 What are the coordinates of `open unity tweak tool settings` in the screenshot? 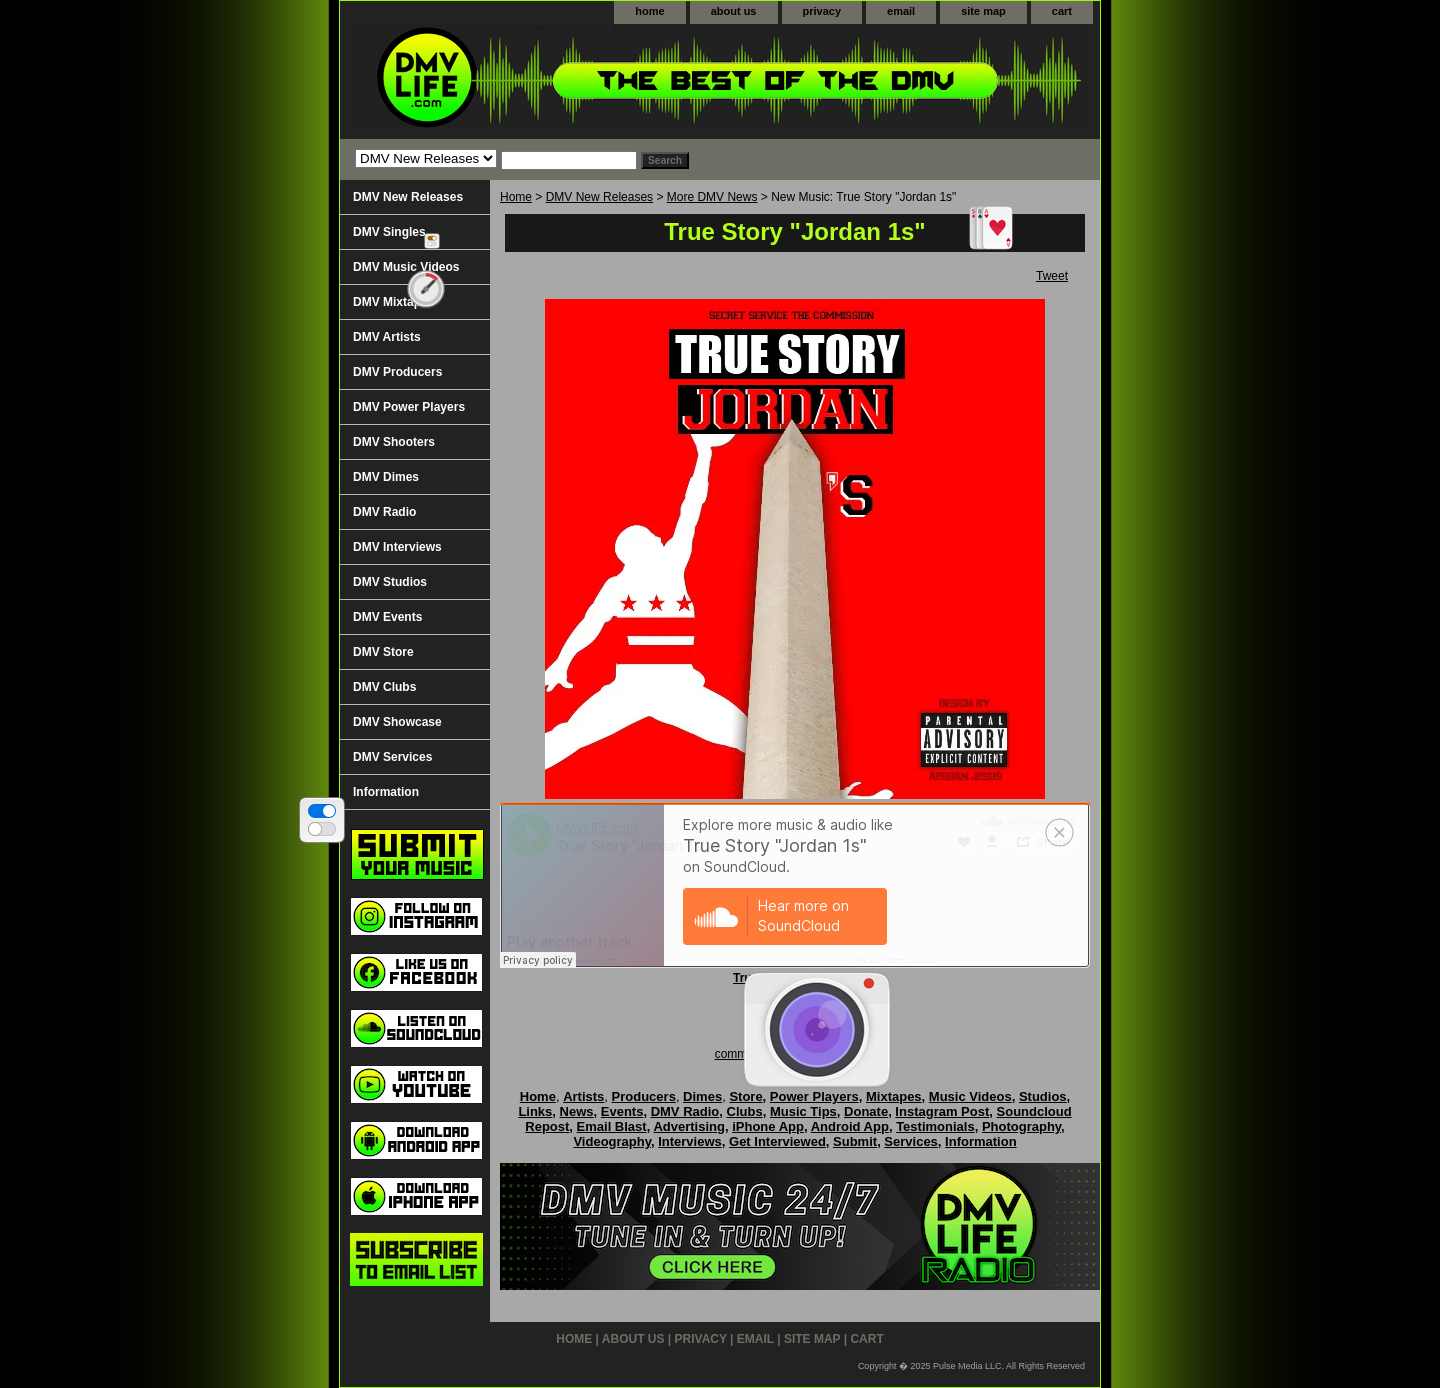 It's located at (432, 241).